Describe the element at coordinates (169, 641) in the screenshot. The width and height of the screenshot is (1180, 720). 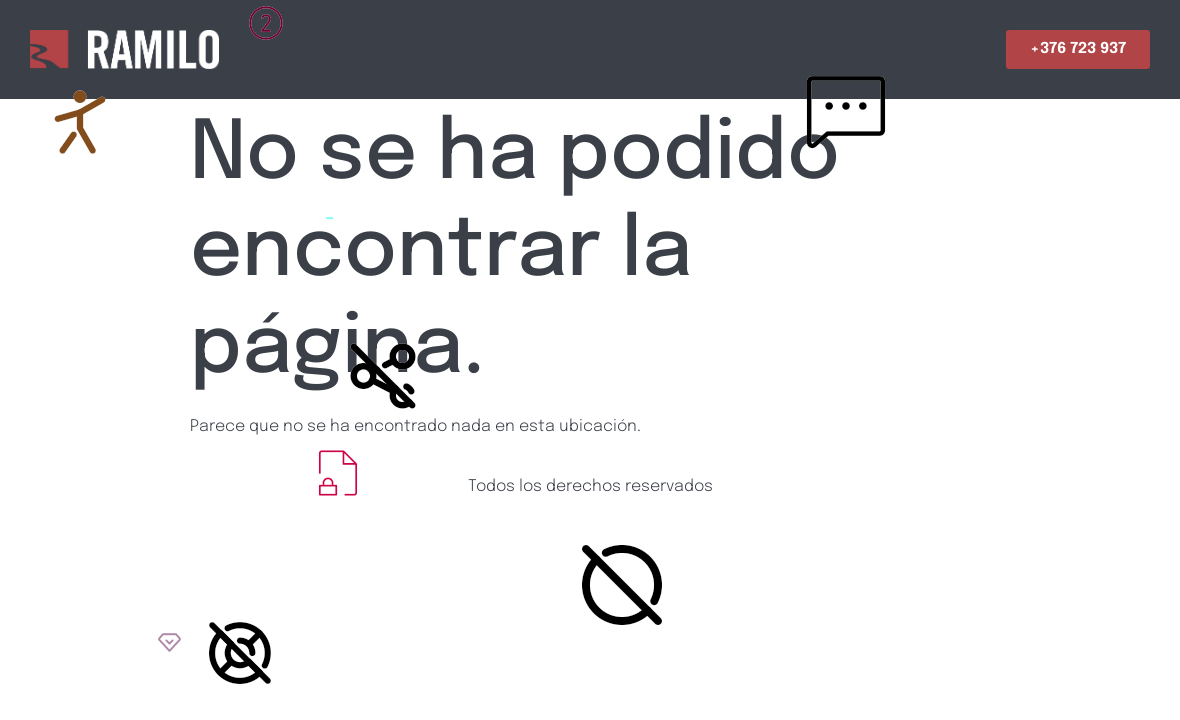
I see `open my oppo account or services` at that location.